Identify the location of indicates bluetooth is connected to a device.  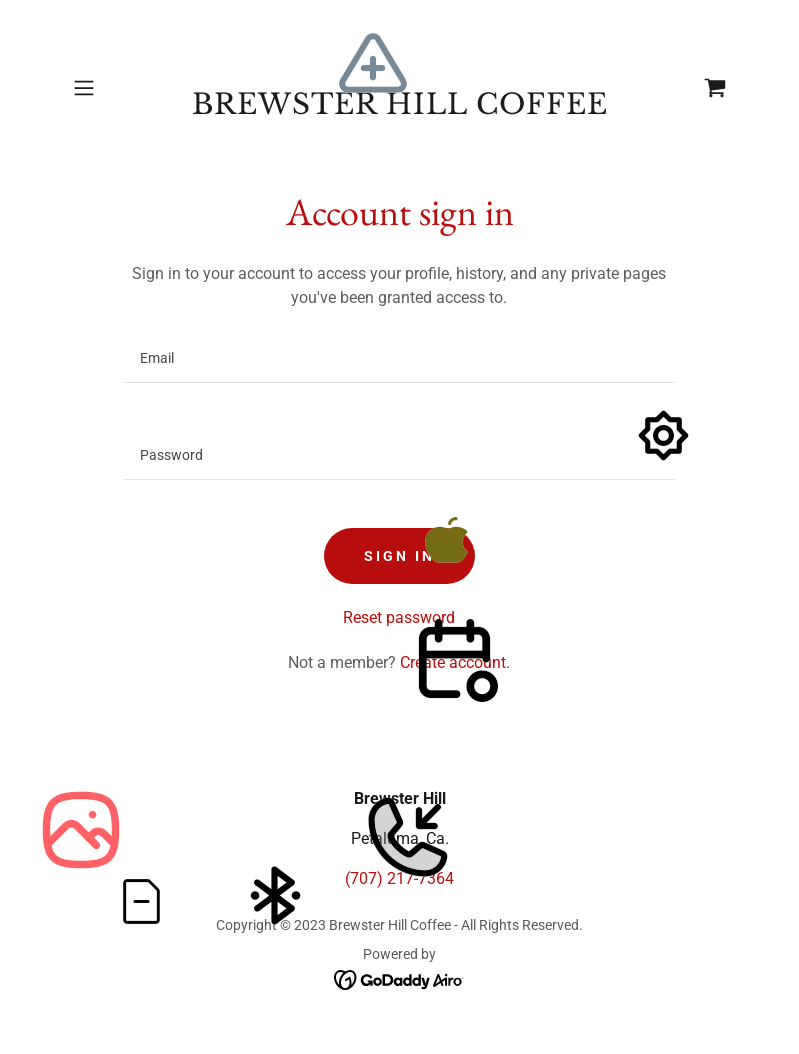
(274, 895).